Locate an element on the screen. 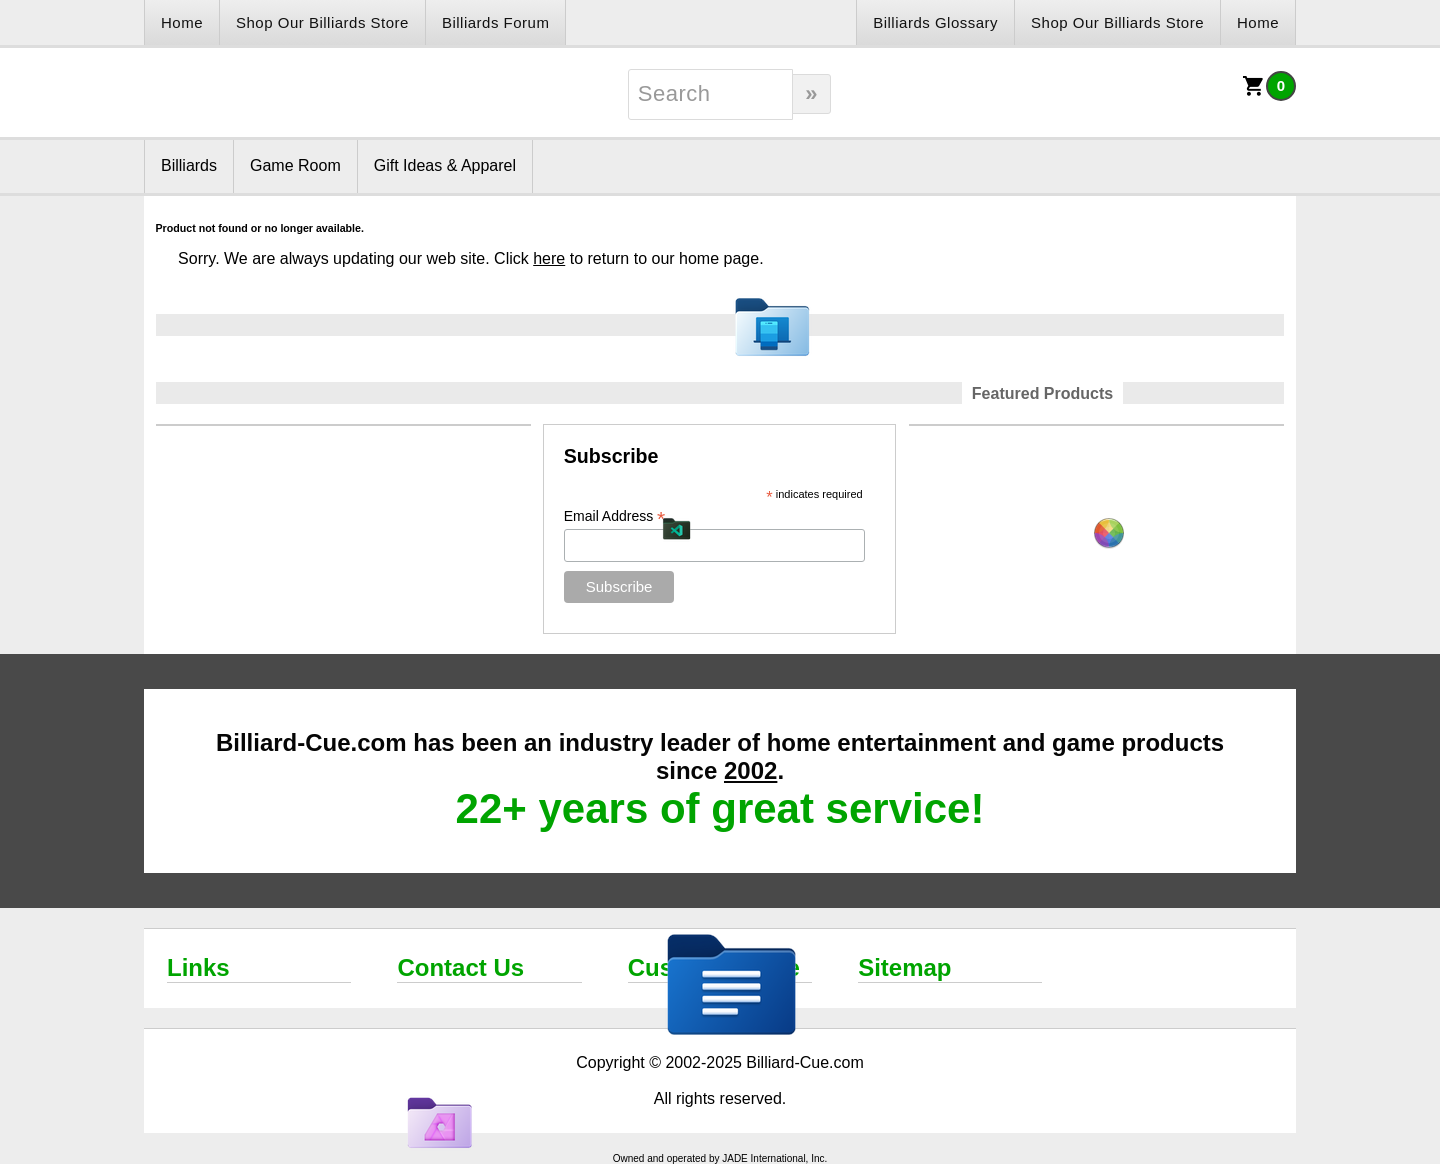 This screenshot has width=1440, height=1164. open affinity photo project files folder is located at coordinates (439, 1124).